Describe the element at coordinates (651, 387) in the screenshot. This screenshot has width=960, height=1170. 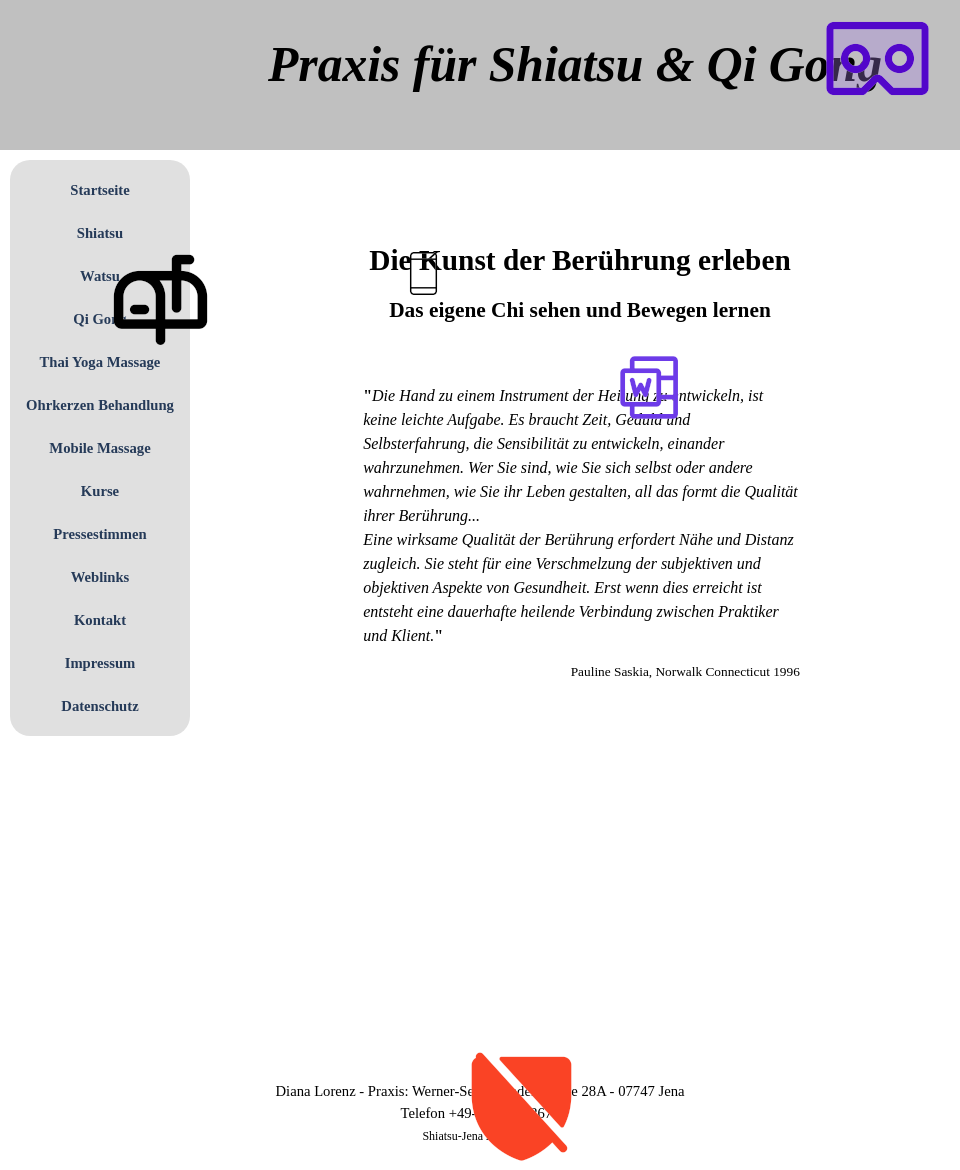
I see `open Microsoft Word` at that location.